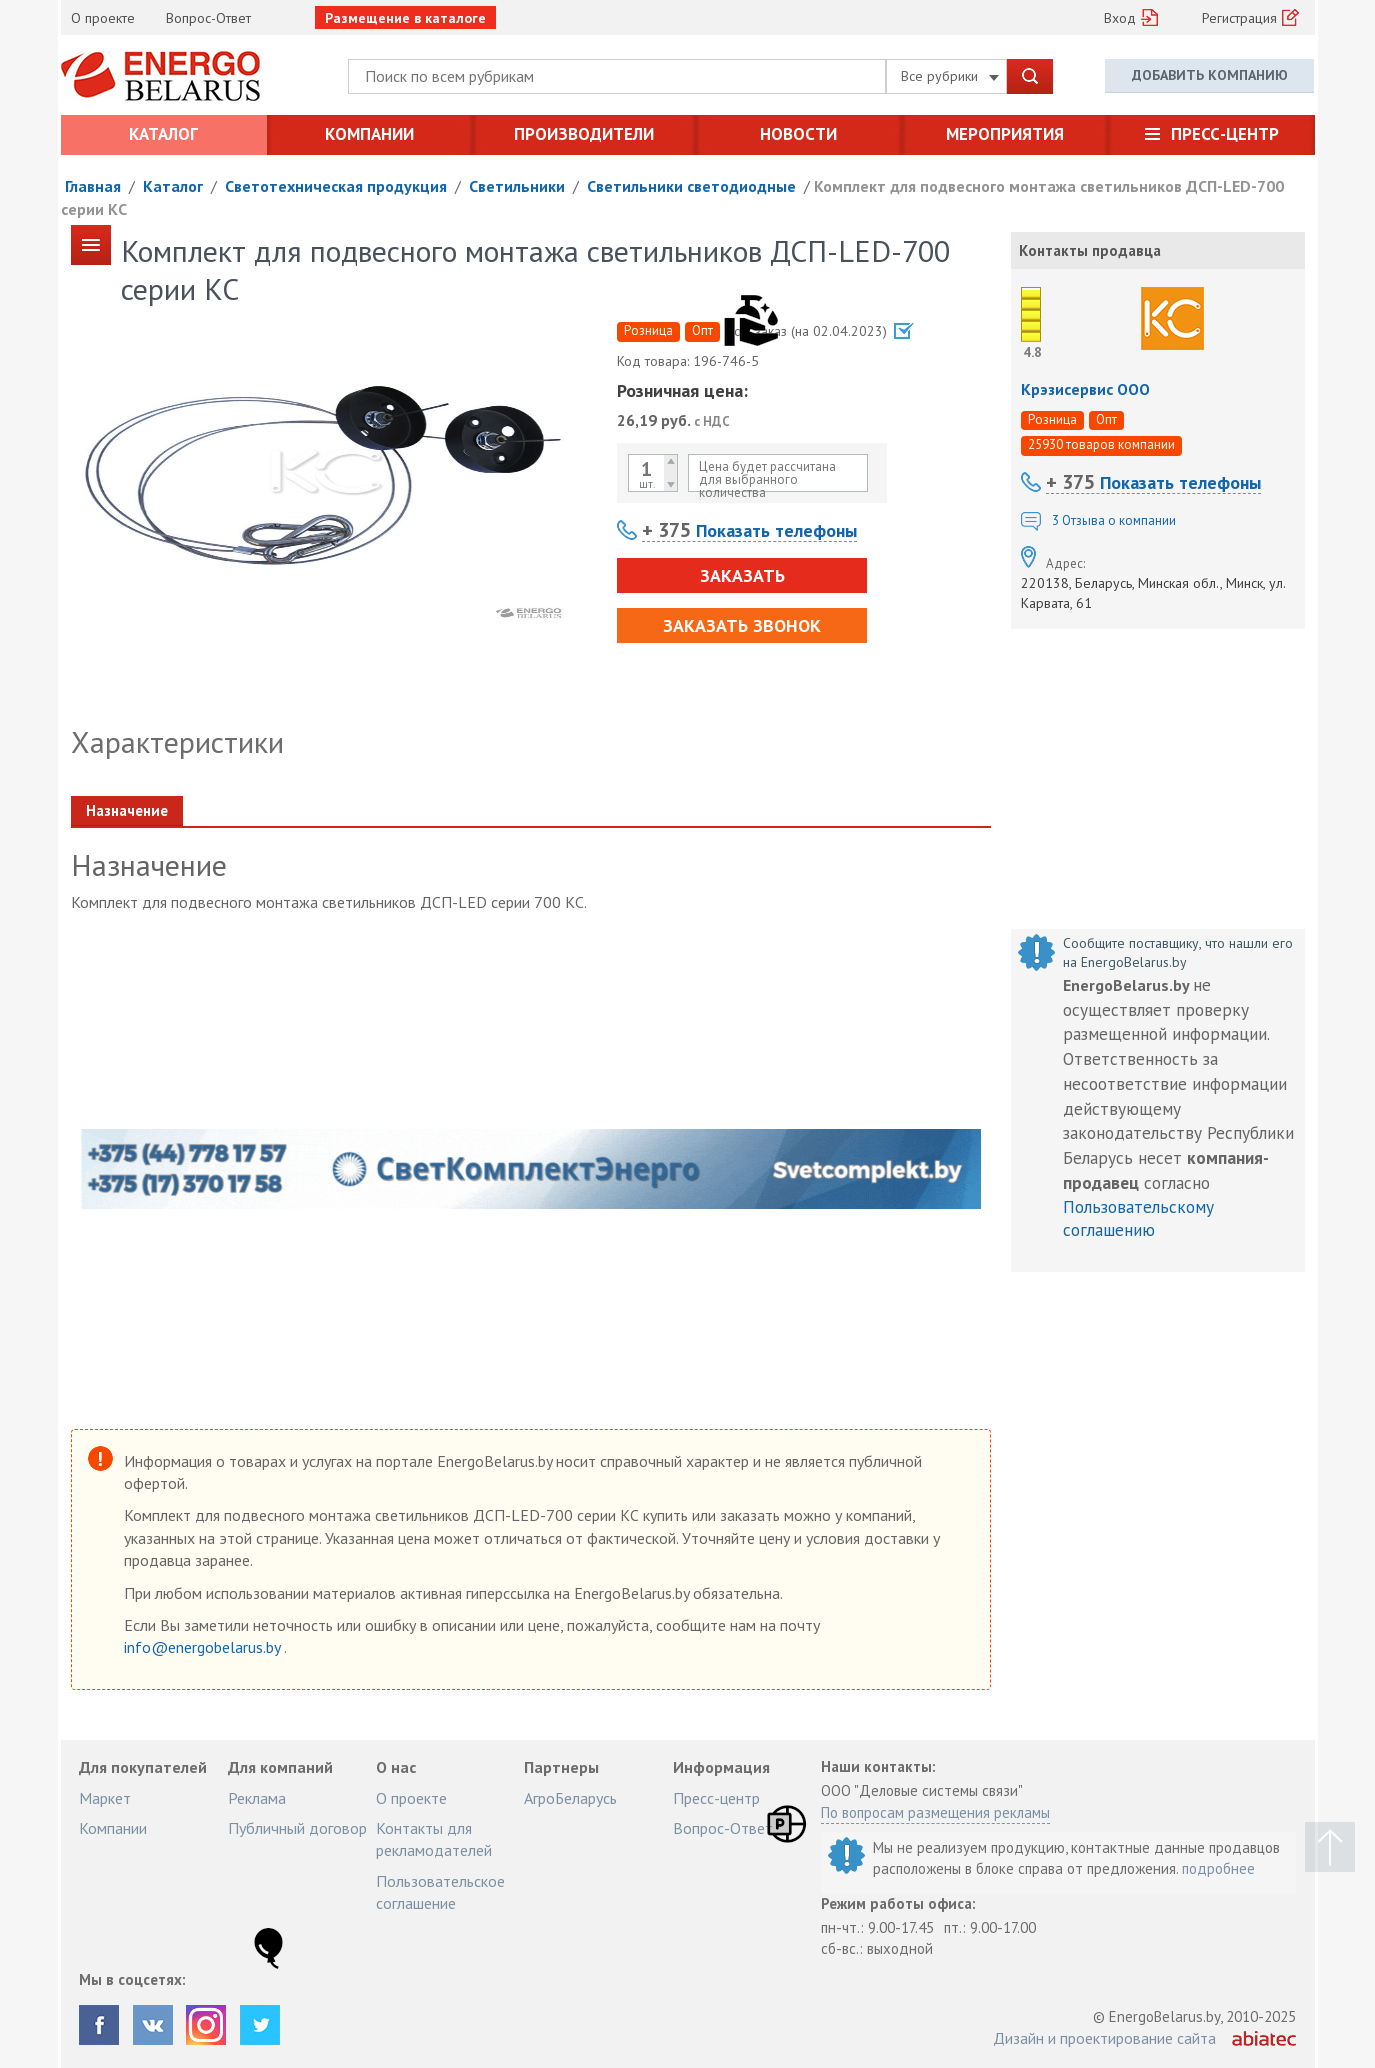 This screenshot has width=1375, height=2068. I want to click on indicates a celebration or birthday event, so click(268, 1948).